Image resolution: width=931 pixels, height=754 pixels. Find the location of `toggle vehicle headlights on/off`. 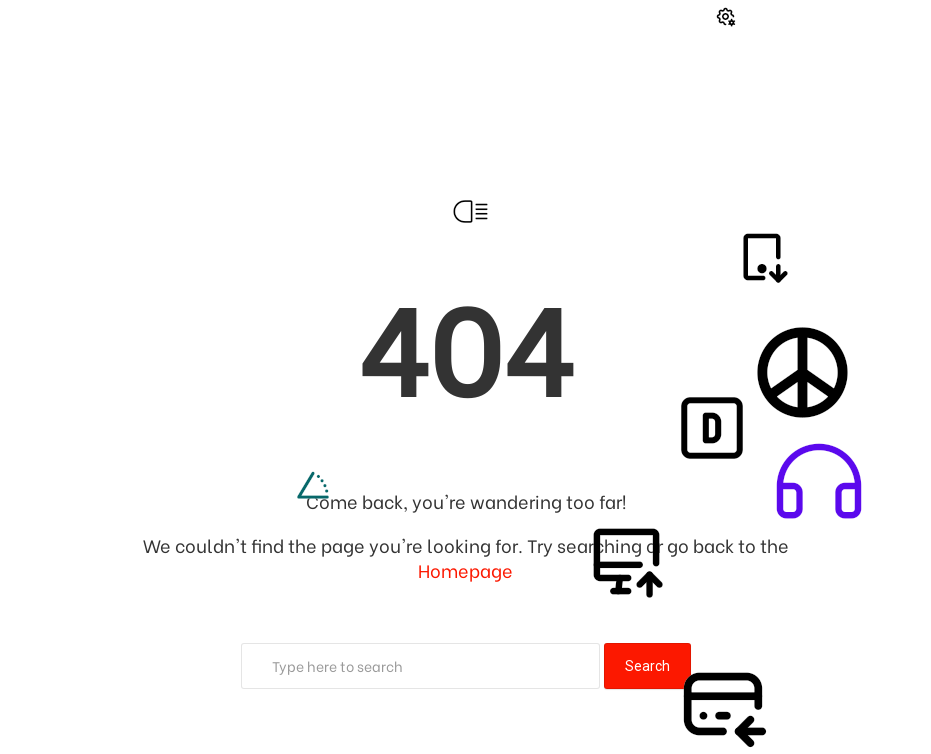

toggle vehicle headlights on/off is located at coordinates (470, 211).